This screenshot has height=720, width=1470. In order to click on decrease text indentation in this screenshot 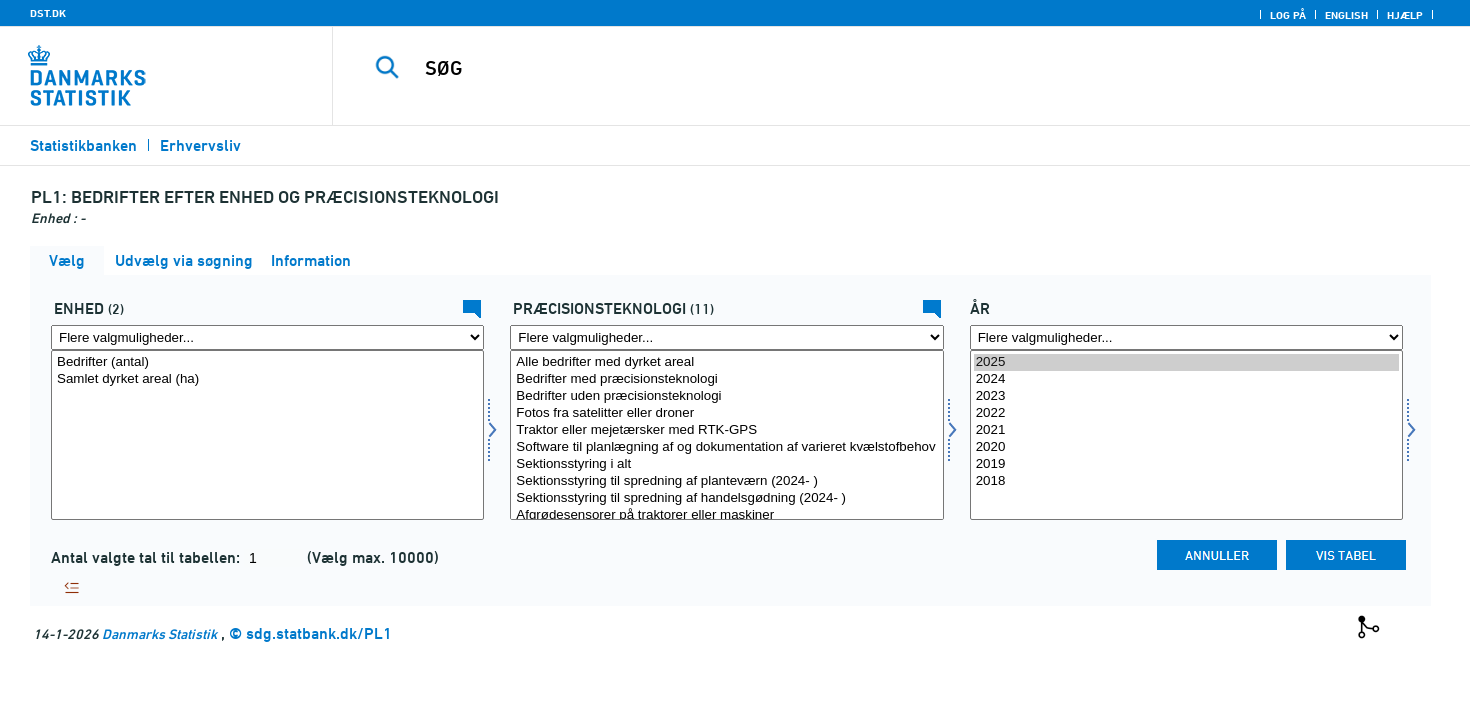, I will do `click(72, 588)`.